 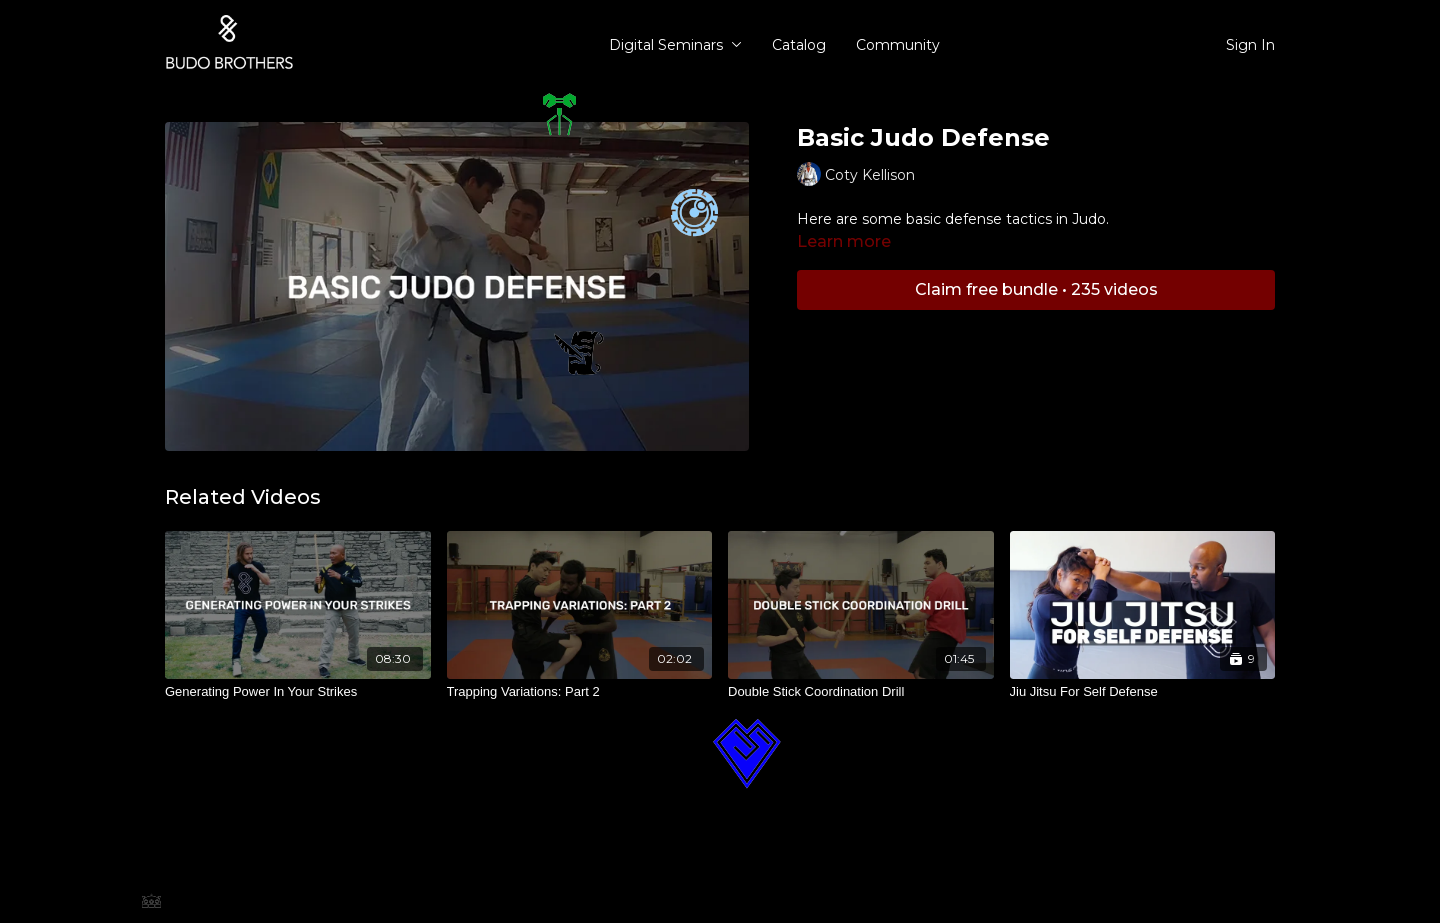 I want to click on access quest log or story journal, so click(x=579, y=353).